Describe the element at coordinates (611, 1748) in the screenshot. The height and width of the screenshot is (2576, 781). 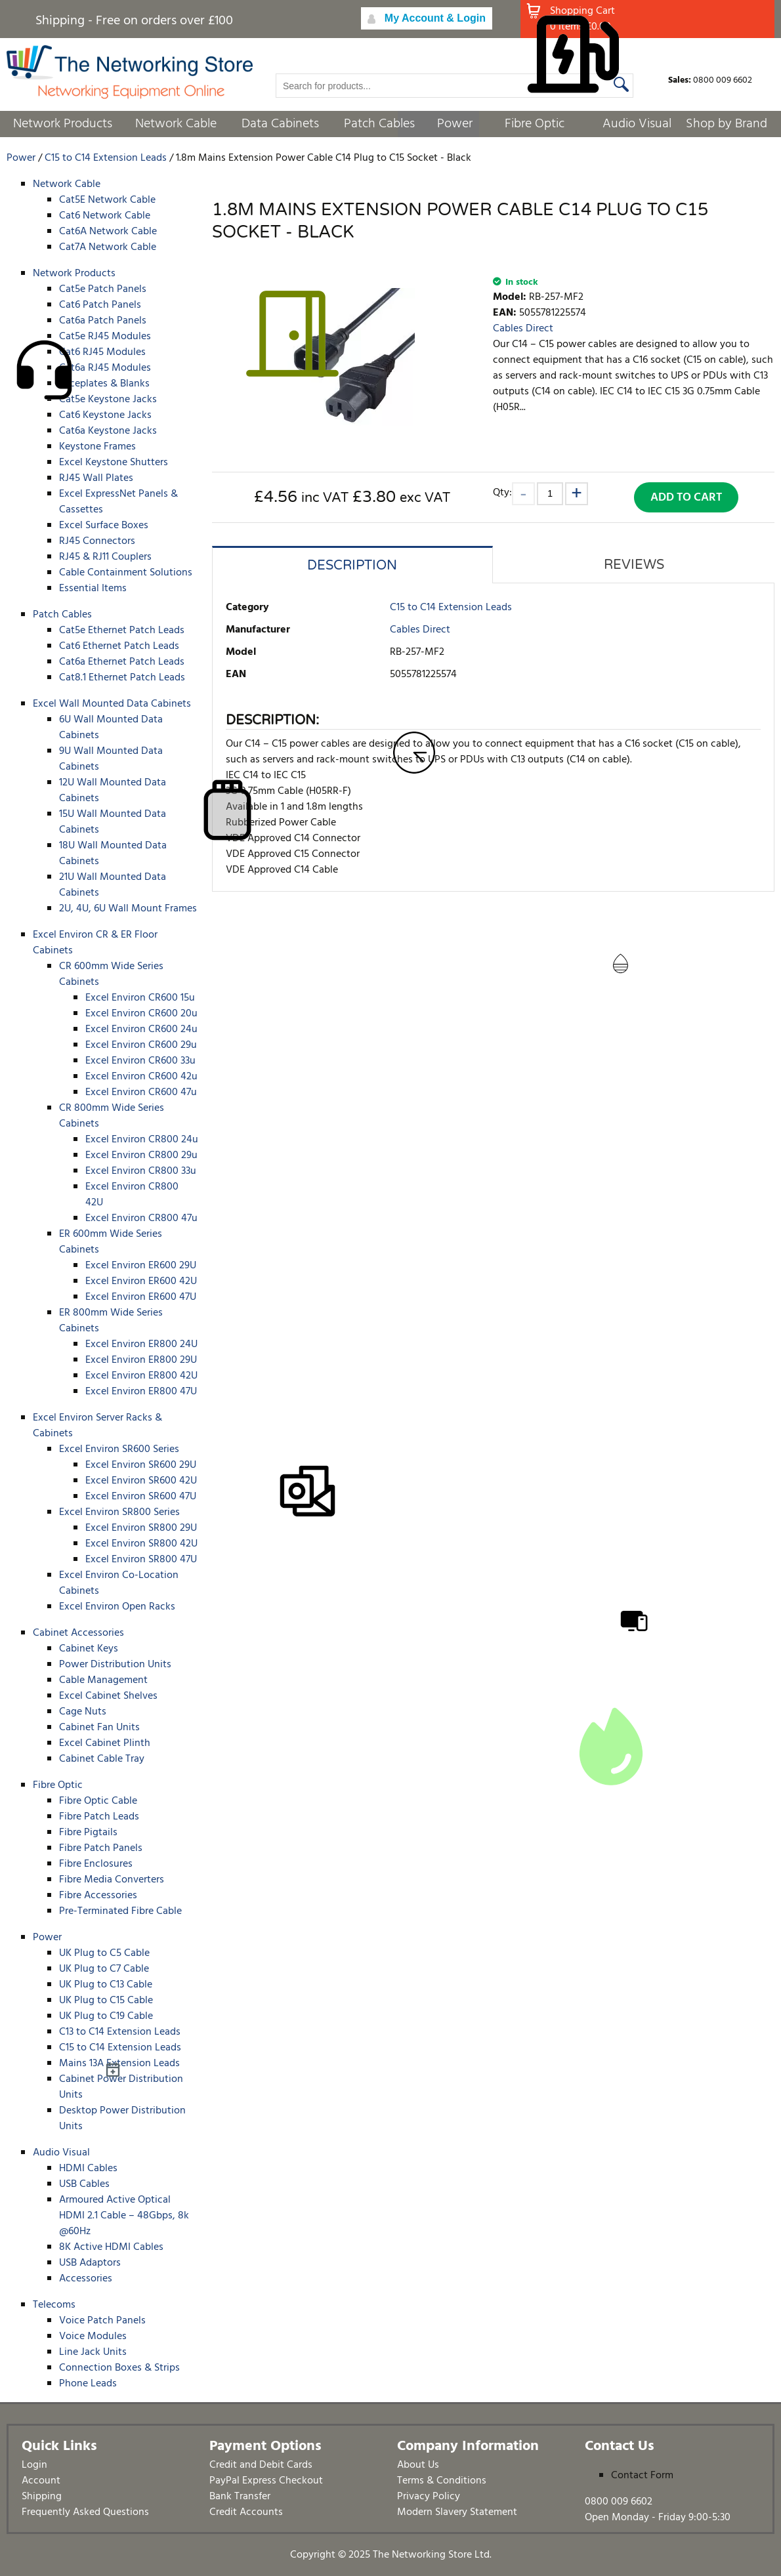
I see `indicates trending or popular content` at that location.